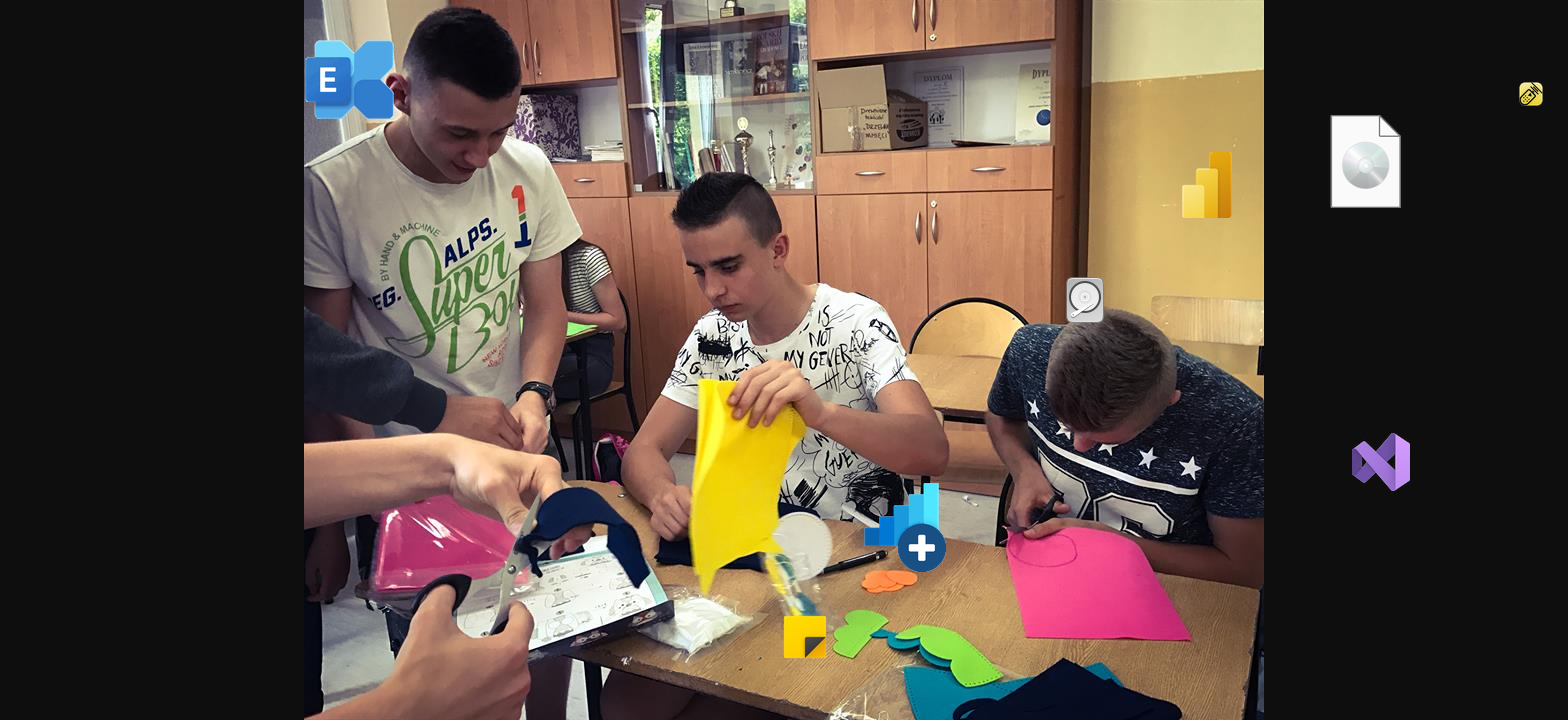  What do you see at coordinates (805, 637) in the screenshot?
I see `open sticky notes app` at bounding box center [805, 637].